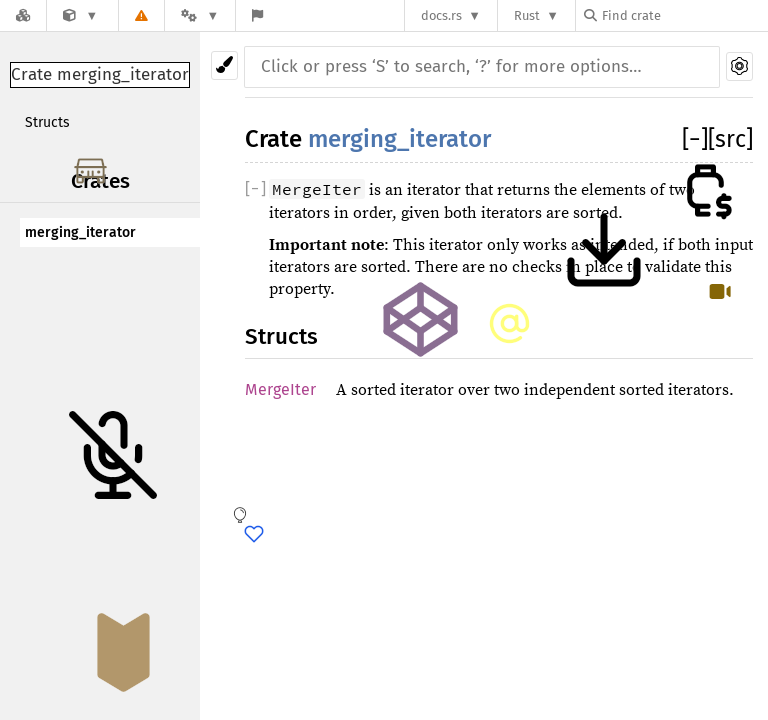 This screenshot has width=768, height=720. I want to click on start a video call, so click(719, 291).